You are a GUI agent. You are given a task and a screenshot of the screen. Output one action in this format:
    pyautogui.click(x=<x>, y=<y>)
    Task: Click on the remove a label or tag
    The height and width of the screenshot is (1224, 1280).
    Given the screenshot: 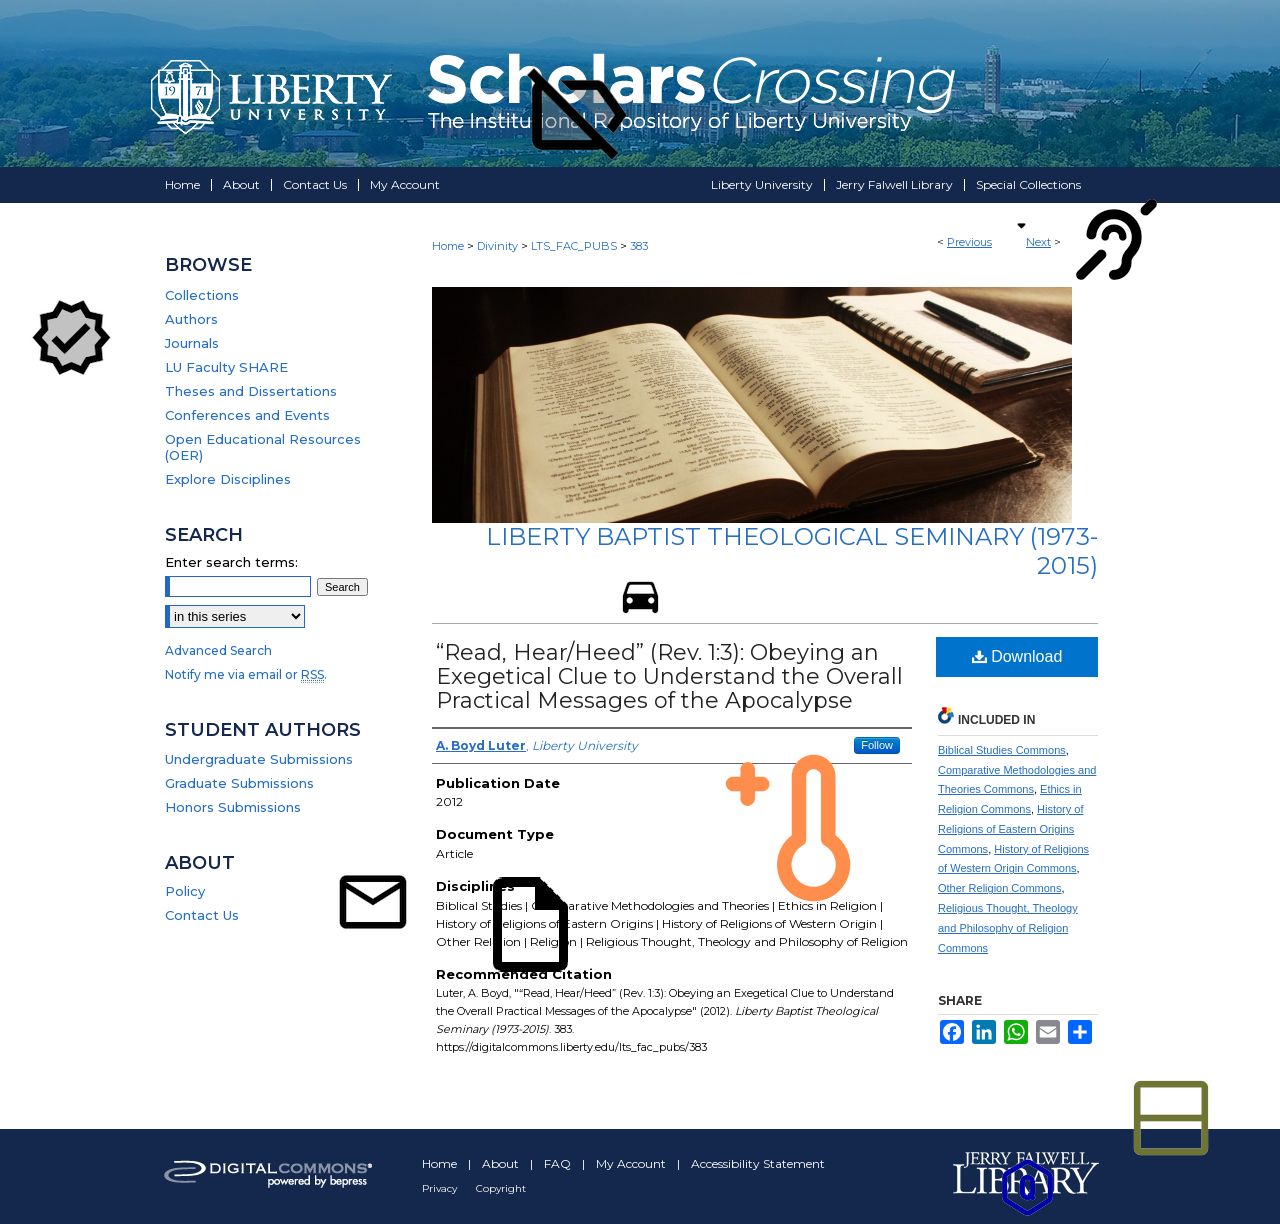 What is the action you would take?
    pyautogui.click(x=577, y=115)
    